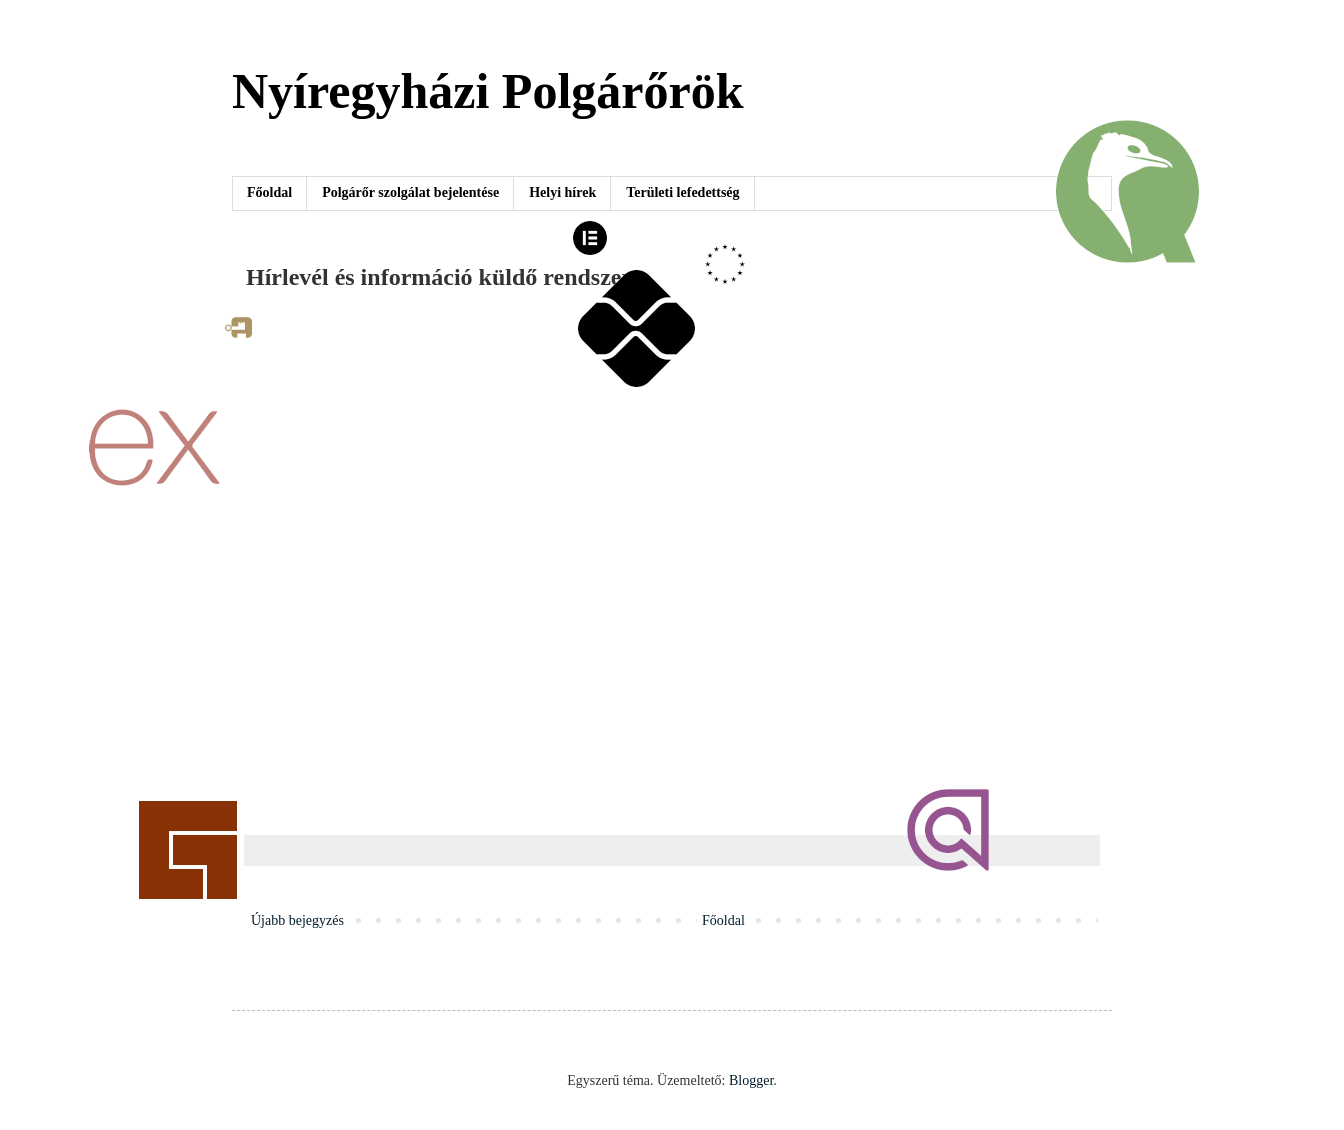  Describe the element at coordinates (725, 264) in the screenshot. I see `indicates EU-related content or services` at that location.